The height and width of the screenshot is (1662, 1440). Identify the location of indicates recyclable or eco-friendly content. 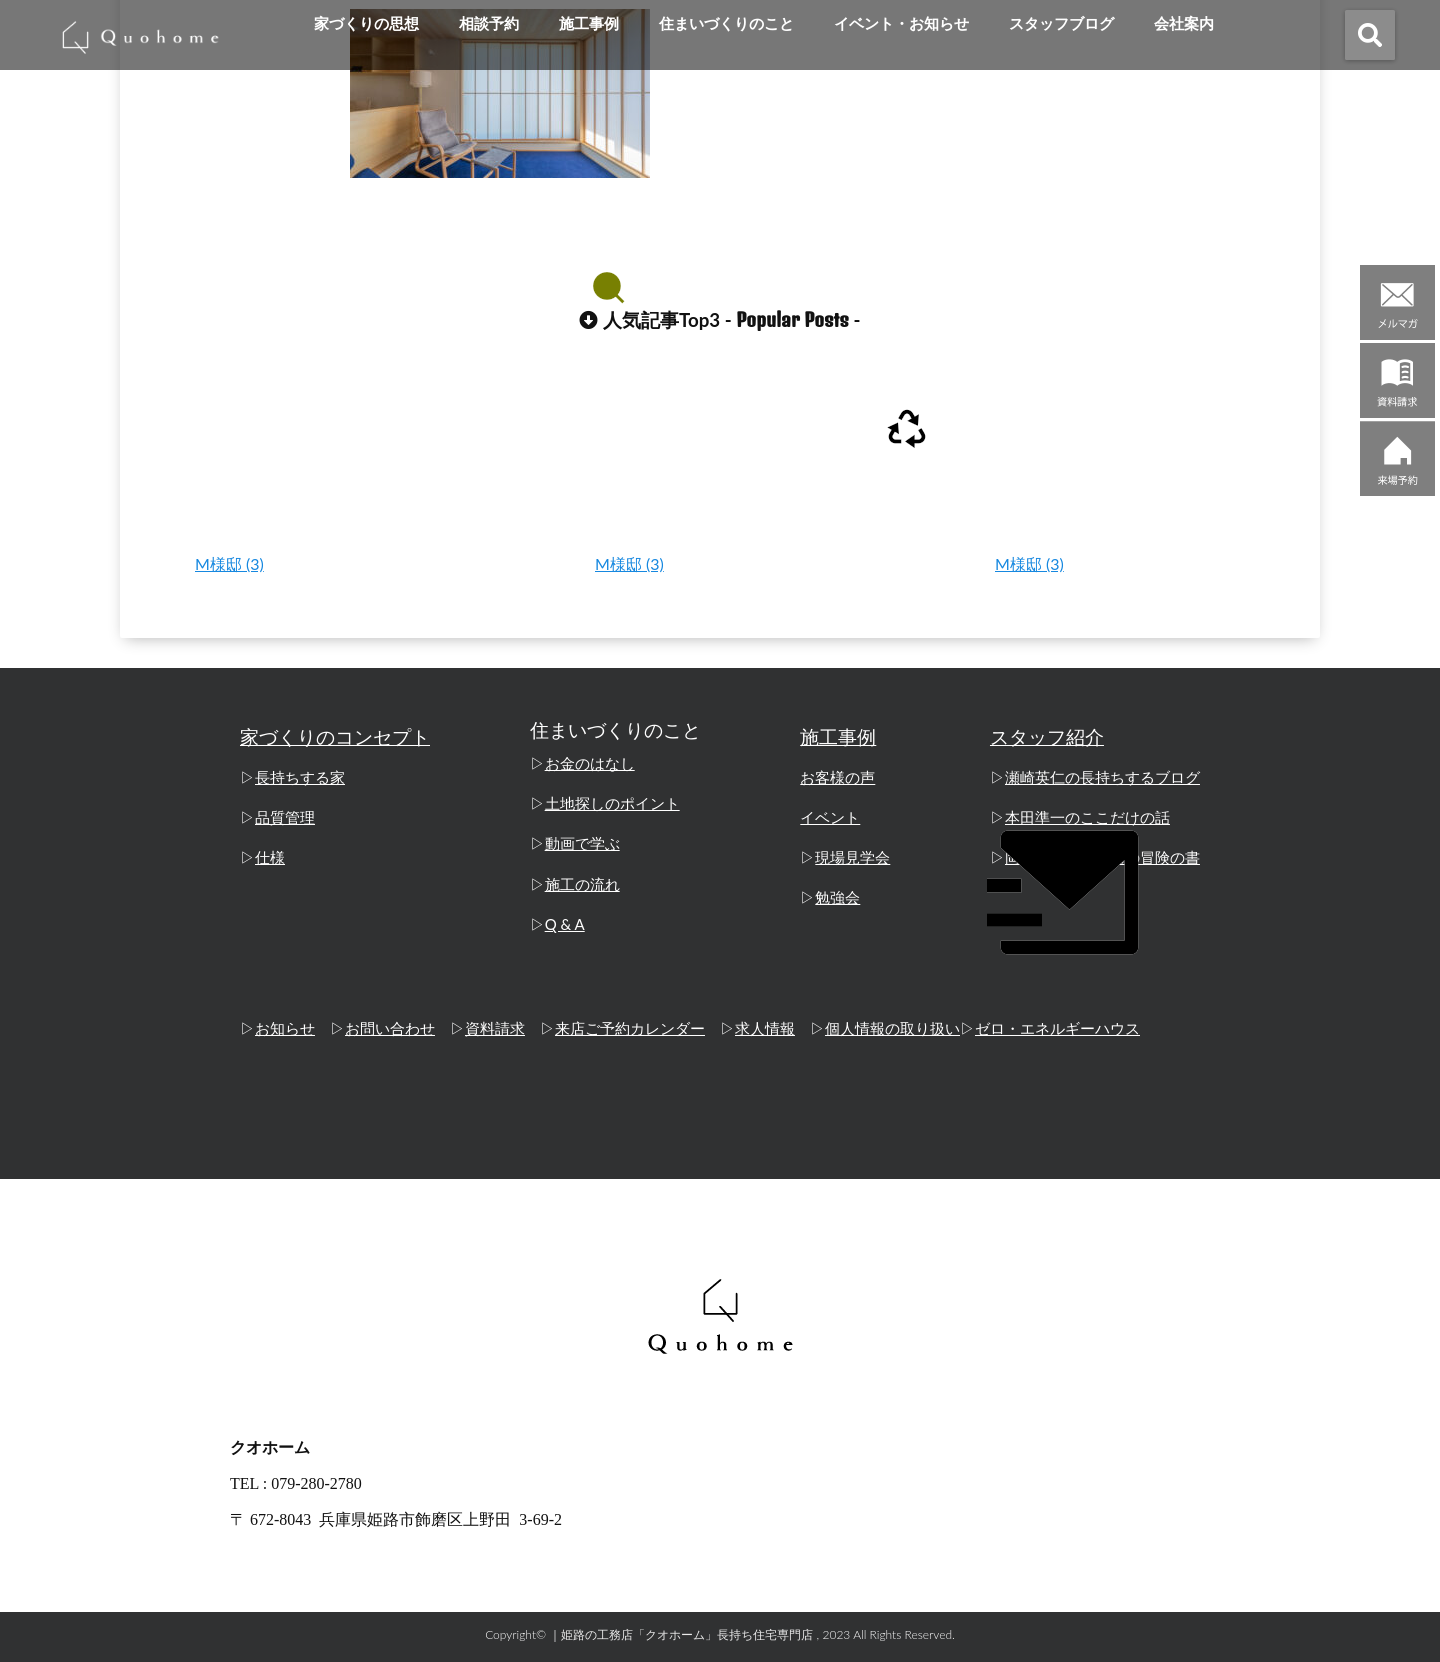
(907, 428).